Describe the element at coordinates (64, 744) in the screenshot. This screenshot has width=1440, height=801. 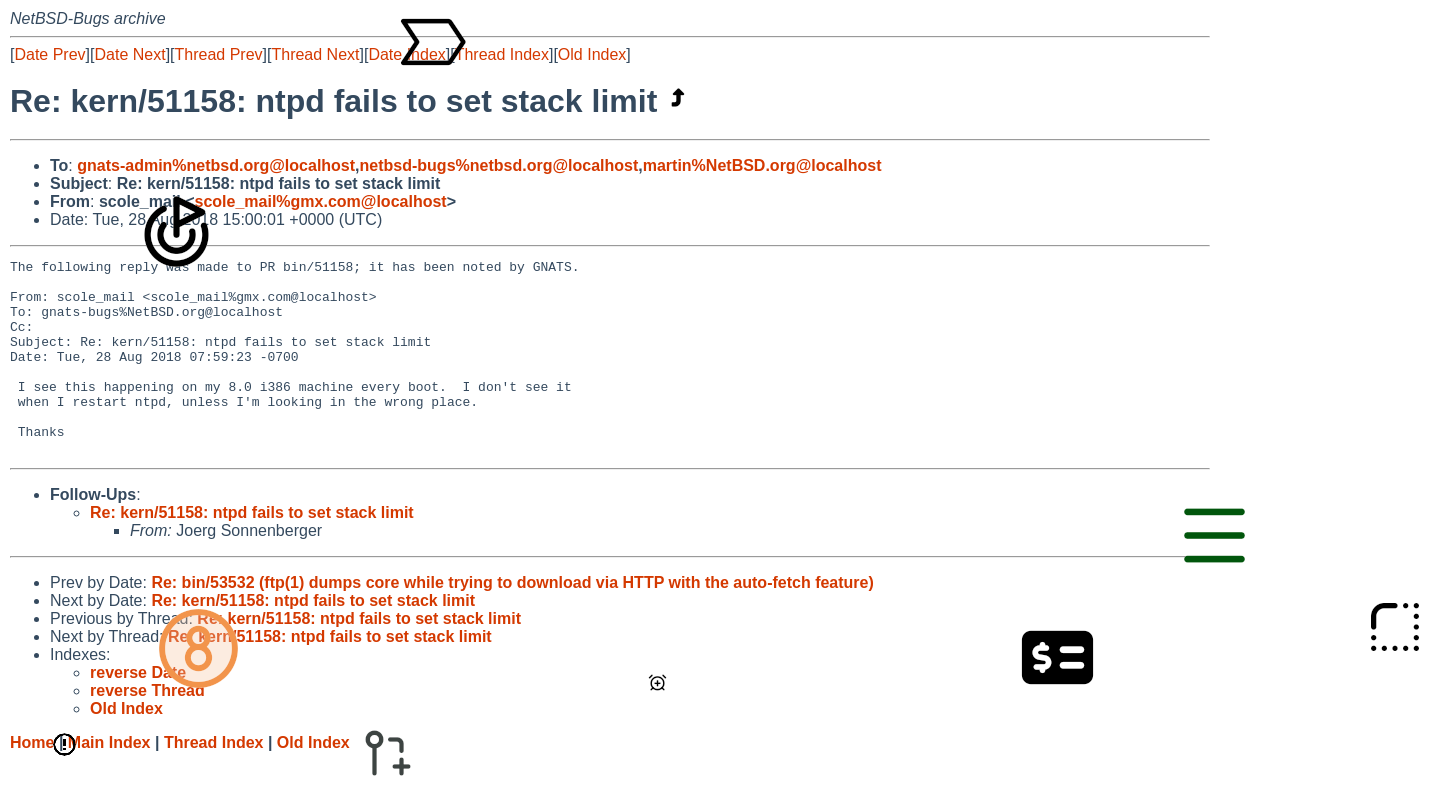
I see `indicates an error or problem has occurred` at that location.